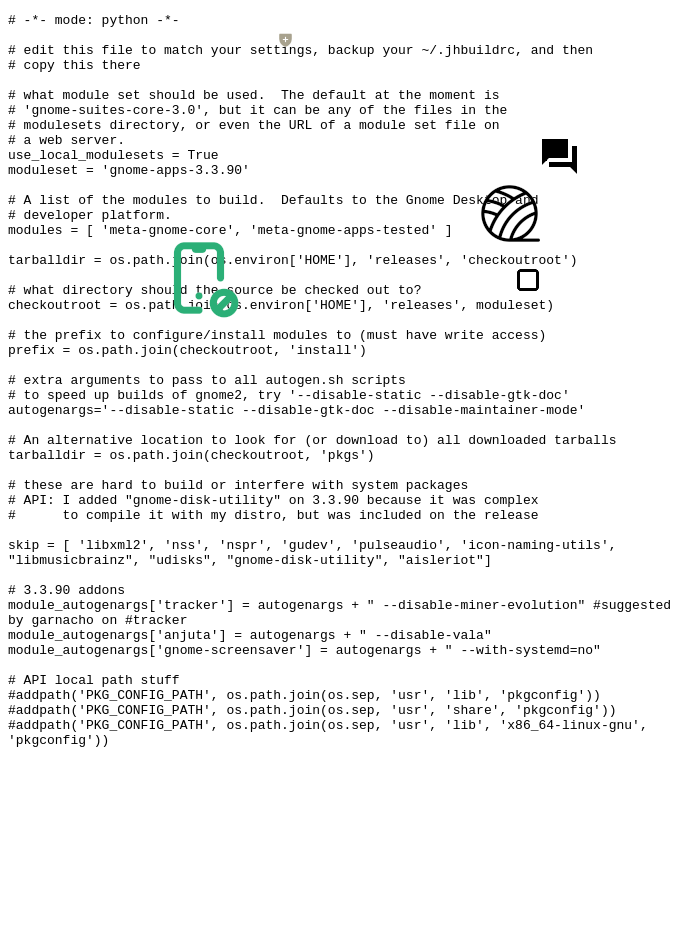 This screenshot has height=926, width=691. I want to click on cancel mobile device connection, so click(199, 278).